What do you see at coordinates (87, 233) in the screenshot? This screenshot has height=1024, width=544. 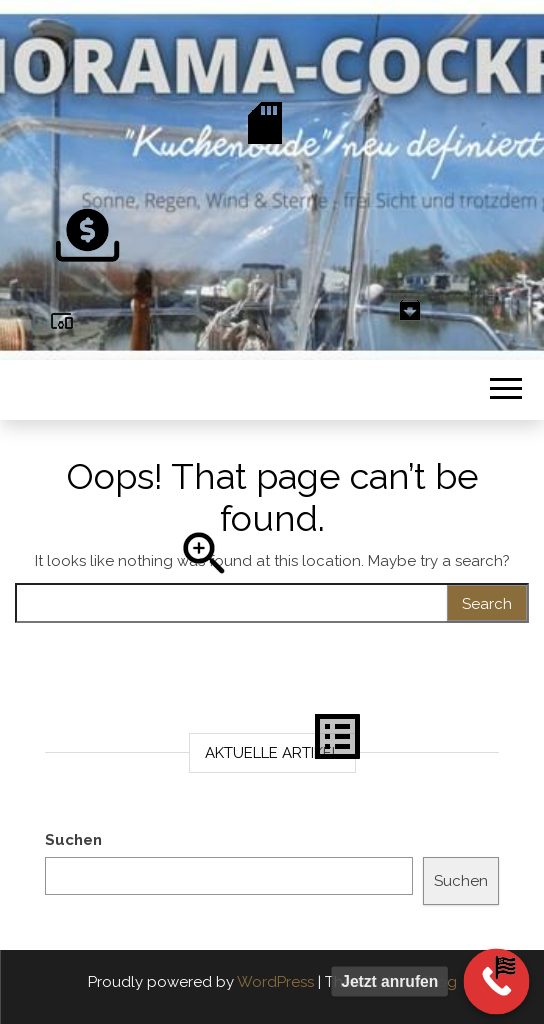 I see `make a donation` at bounding box center [87, 233].